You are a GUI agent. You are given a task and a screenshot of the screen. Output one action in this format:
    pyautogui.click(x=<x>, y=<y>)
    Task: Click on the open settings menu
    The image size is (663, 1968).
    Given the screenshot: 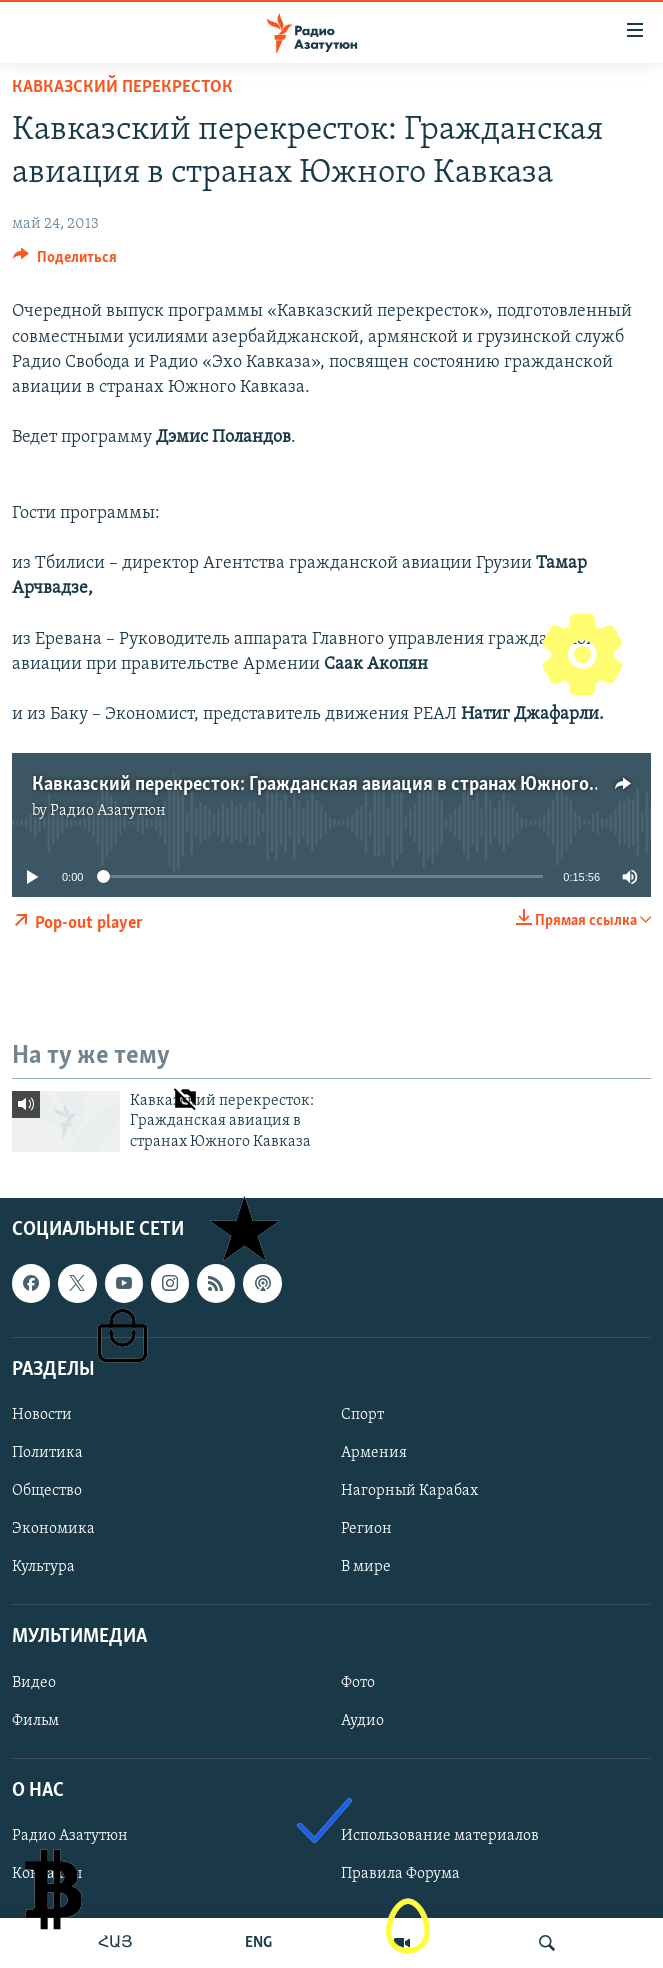 What is the action you would take?
    pyautogui.click(x=582, y=654)
    